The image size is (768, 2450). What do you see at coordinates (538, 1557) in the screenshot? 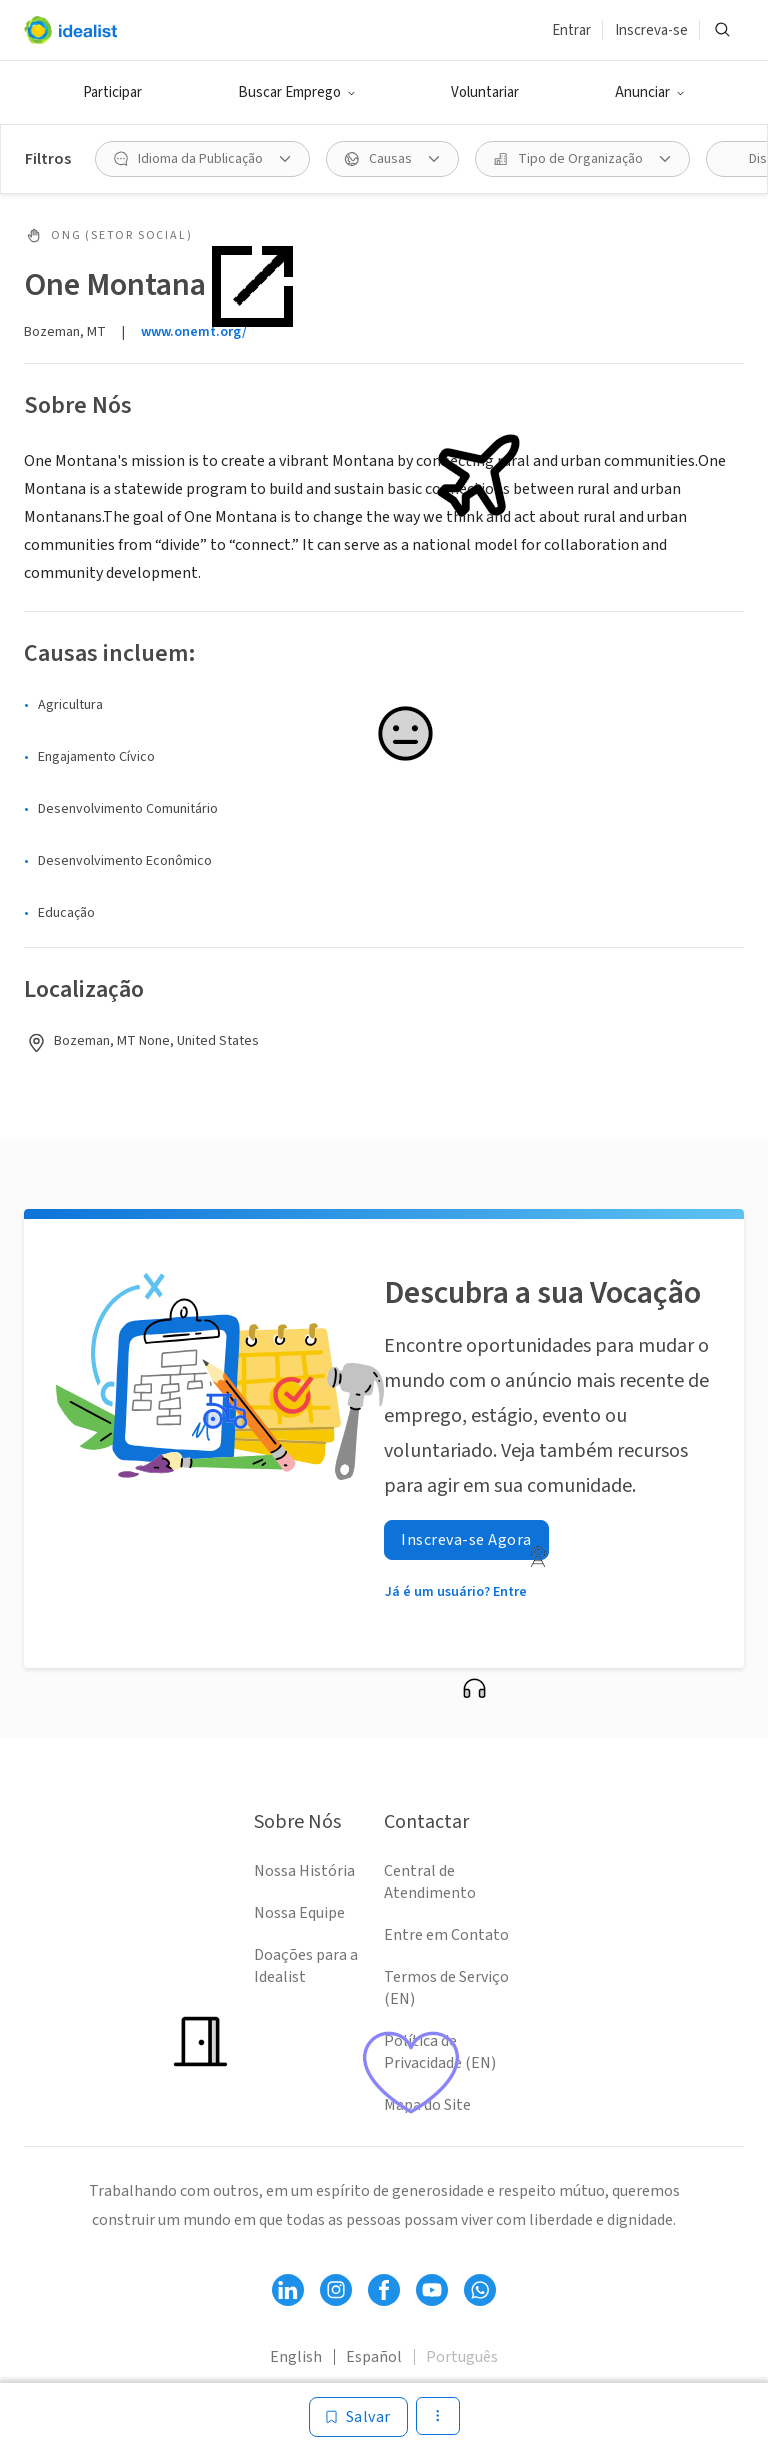
I see `indicates cellular network signal or connectivity` at bounding box center [538, 1557].